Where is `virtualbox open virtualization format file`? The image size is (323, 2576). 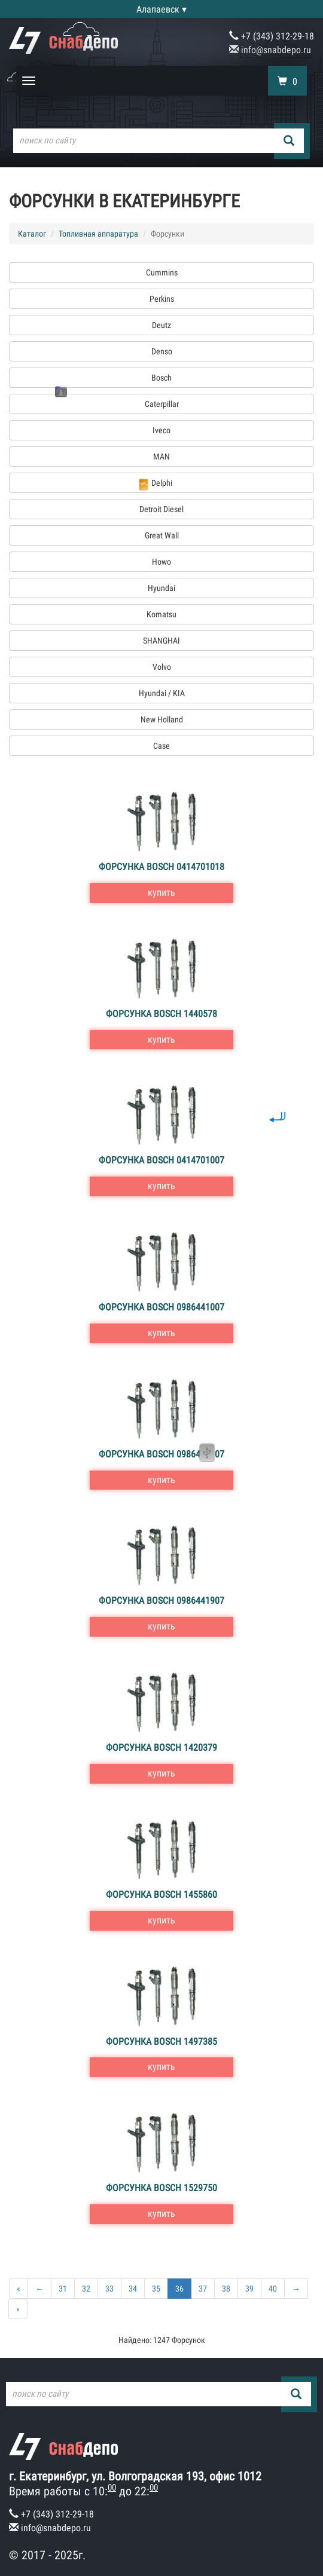 virtualbox open virtualization format file is located at coordinates (144, 485).